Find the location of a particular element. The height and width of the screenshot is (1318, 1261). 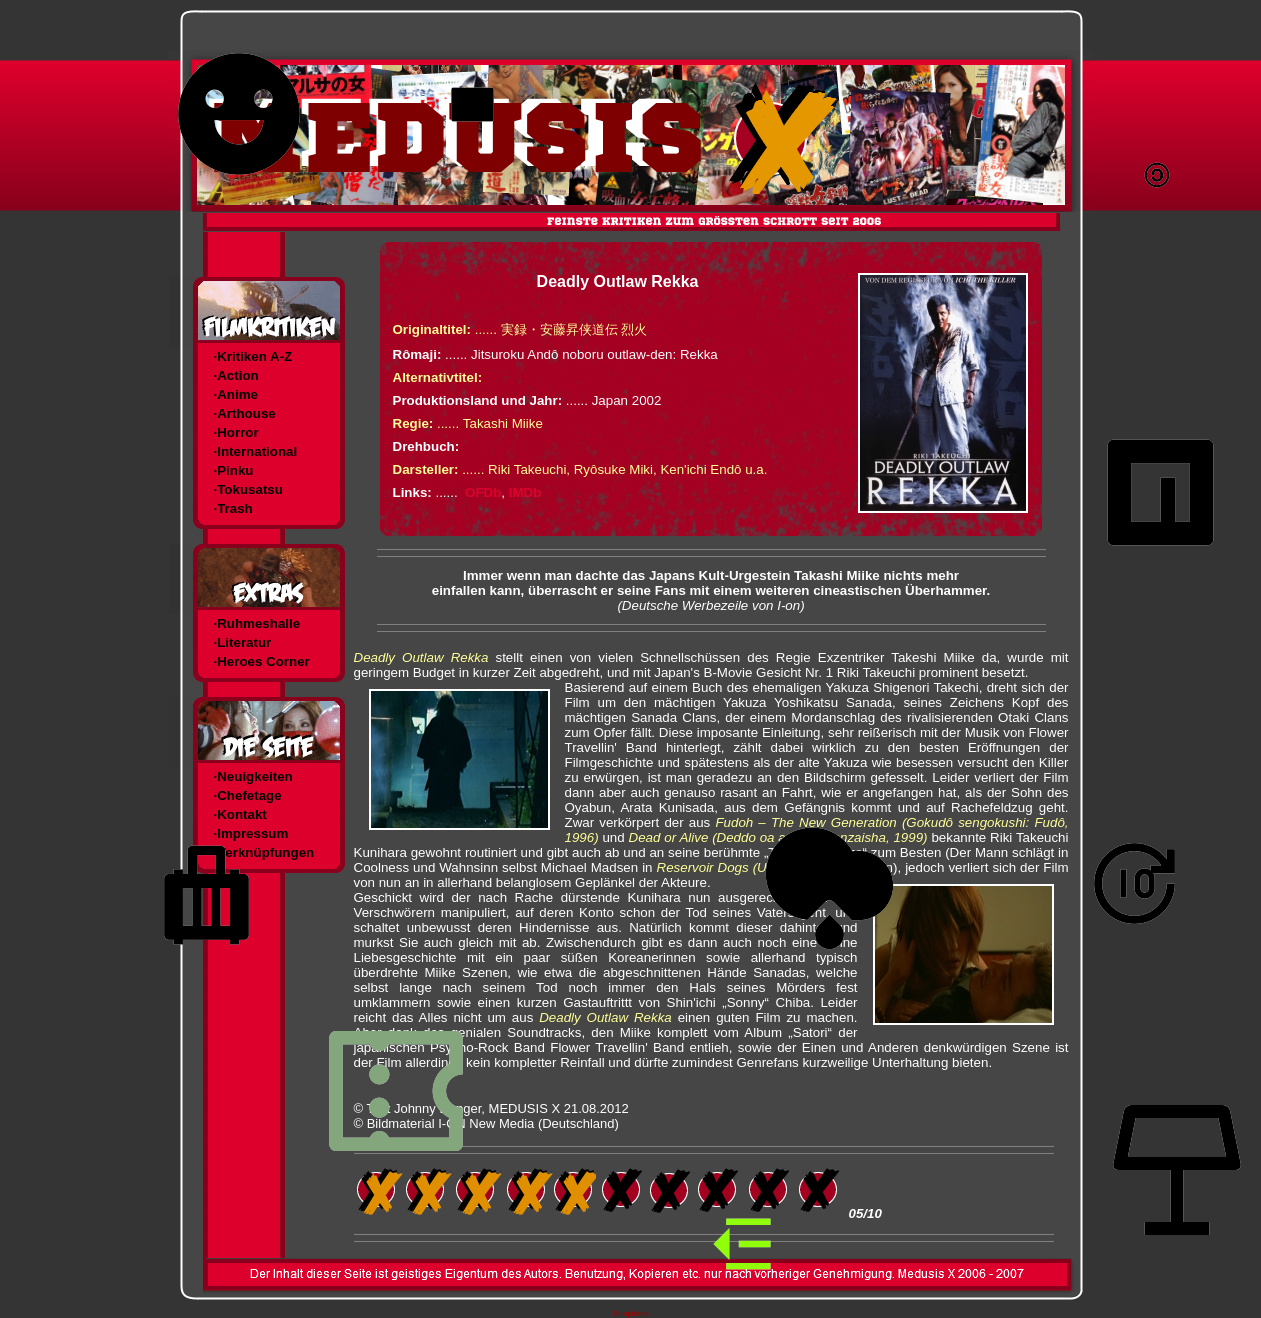

npm (node package manager) logo is located at coordinates (1160, 492).